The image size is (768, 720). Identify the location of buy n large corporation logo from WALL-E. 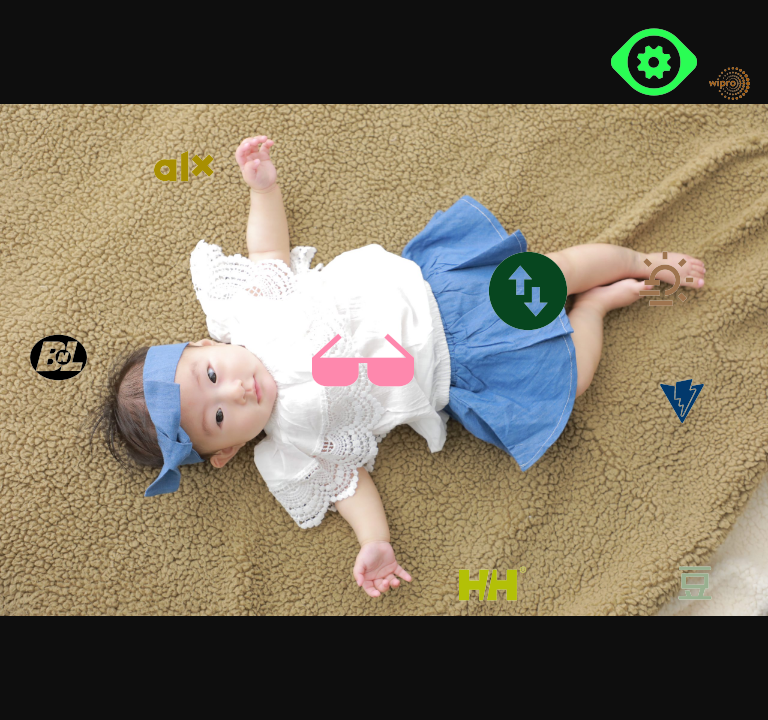
(58, 357).